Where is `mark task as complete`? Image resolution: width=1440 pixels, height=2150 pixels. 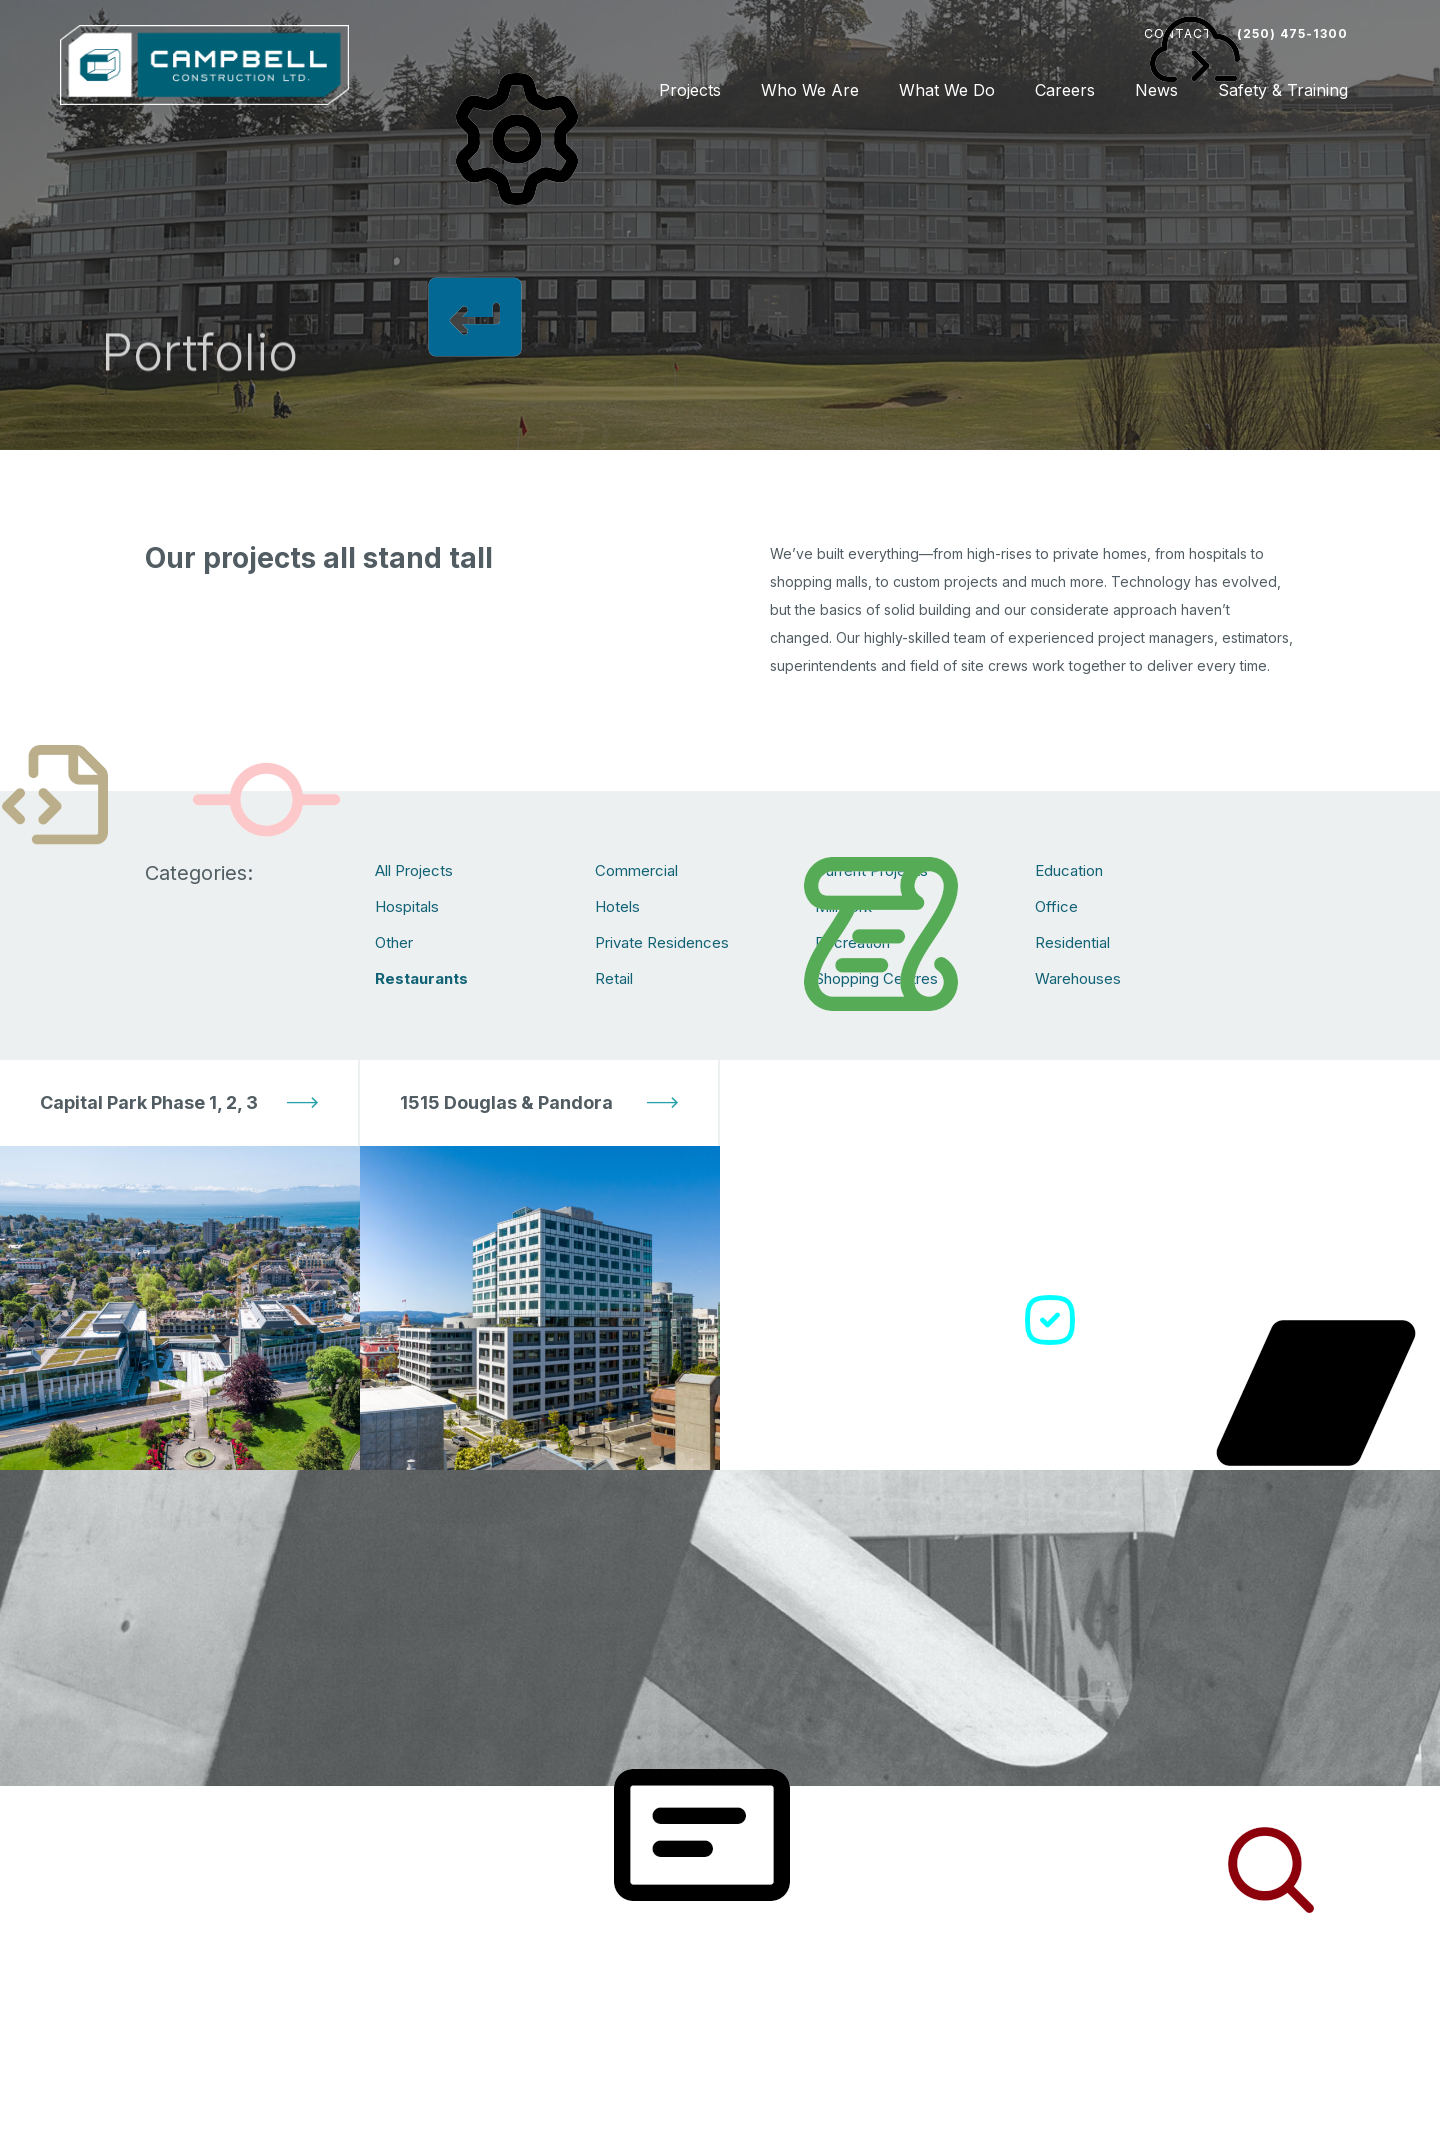
mark task as complete is located at coordinates (1050, 1320).